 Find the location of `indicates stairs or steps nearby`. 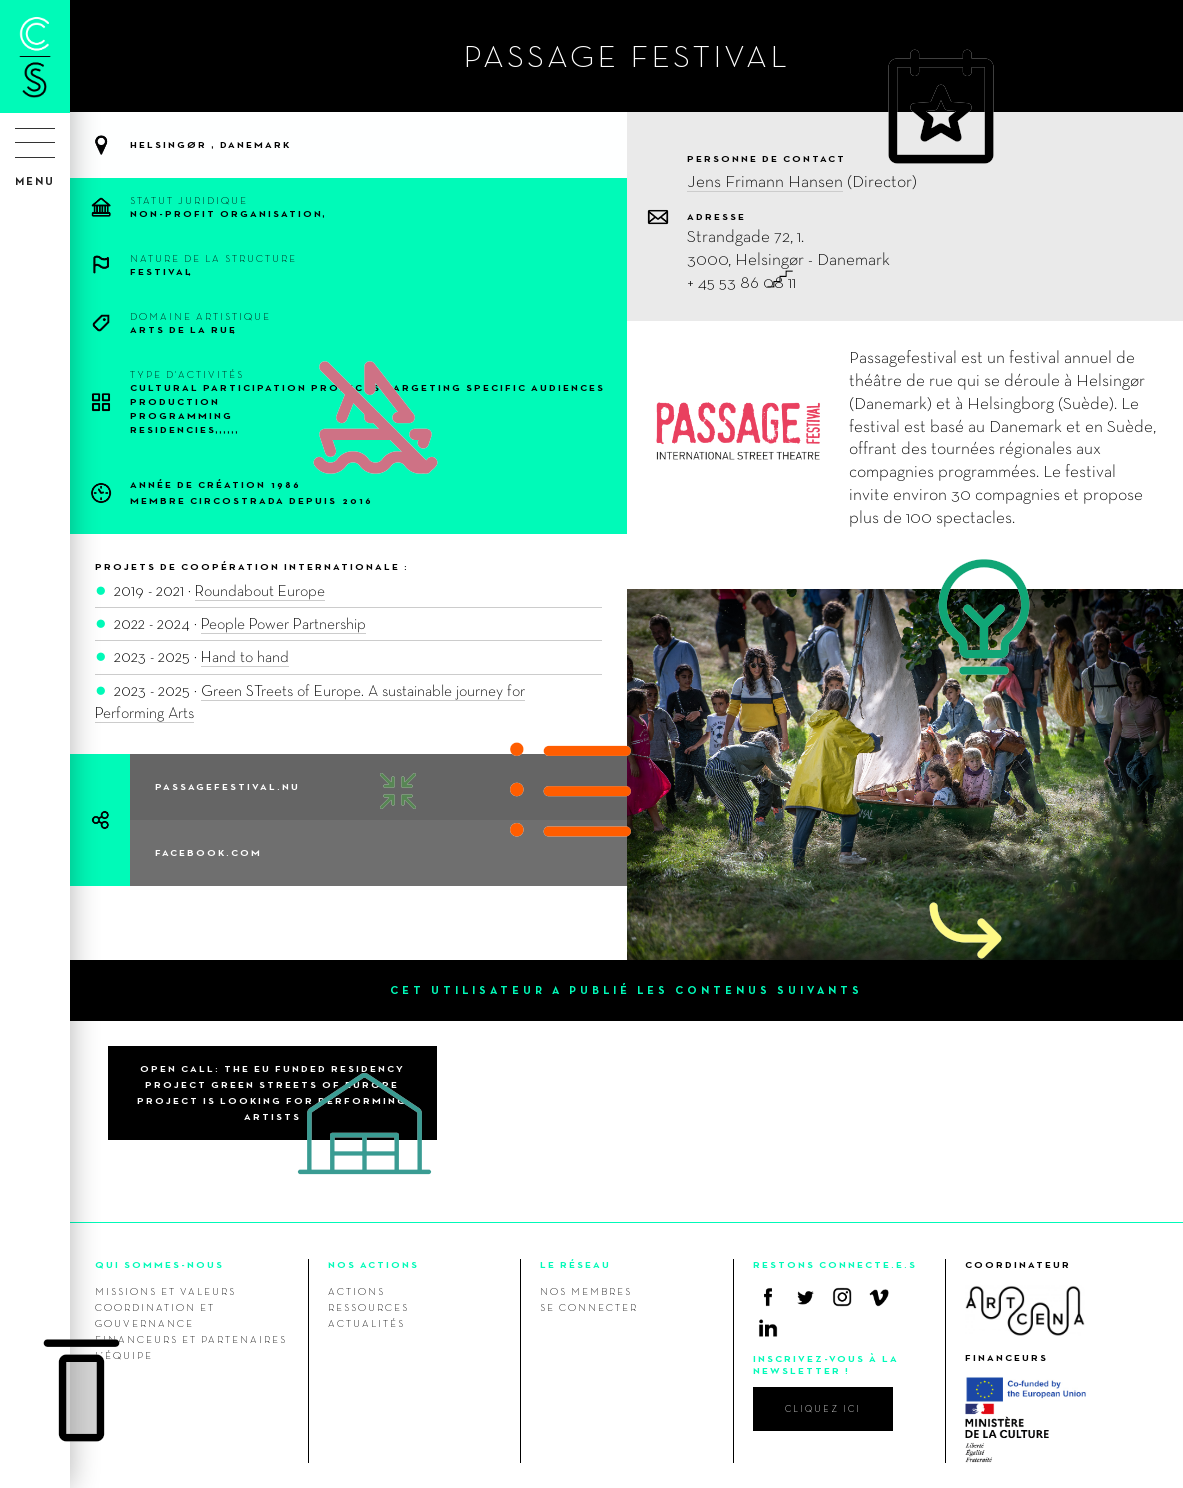

indicates stairs or steps nearby is located at coordinates (780, 279).